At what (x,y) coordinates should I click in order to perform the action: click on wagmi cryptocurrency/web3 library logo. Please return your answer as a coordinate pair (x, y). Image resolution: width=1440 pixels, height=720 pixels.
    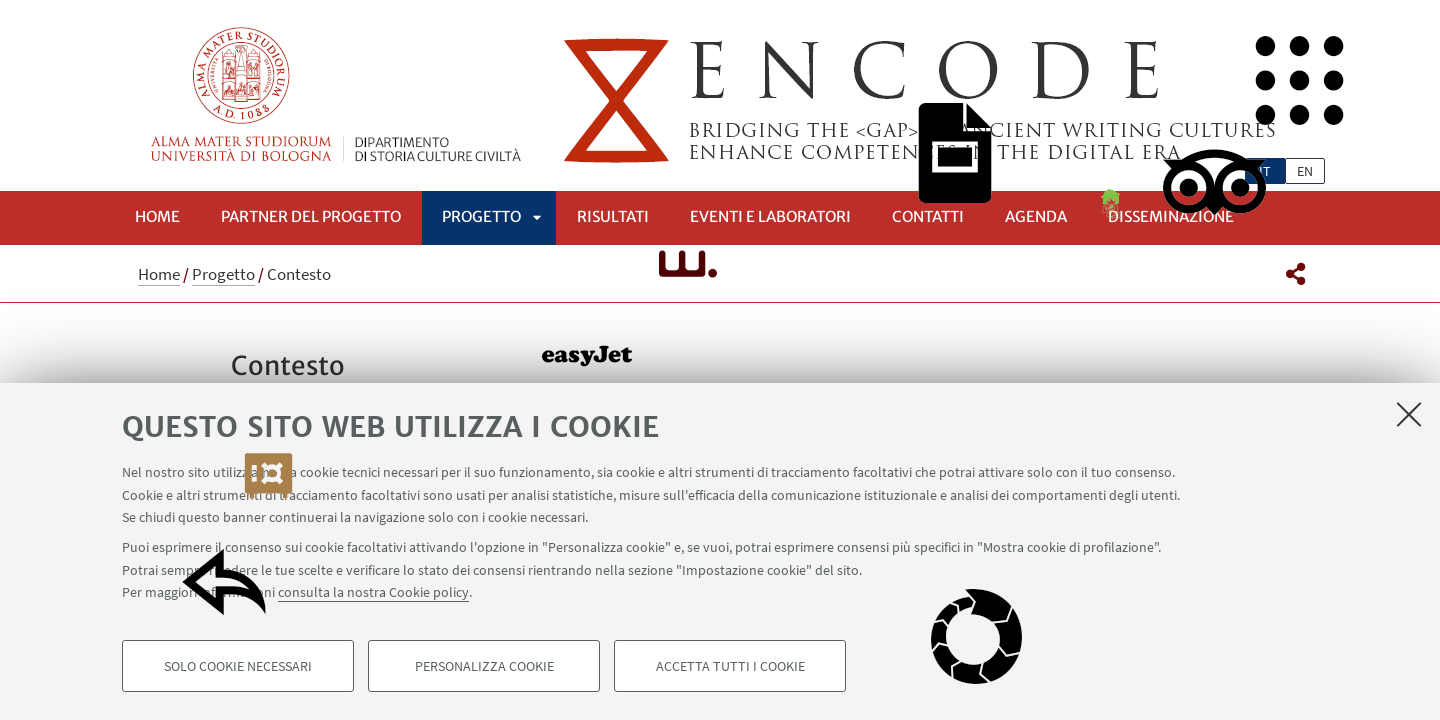
    Looking at the image, I should click on (688, 264).